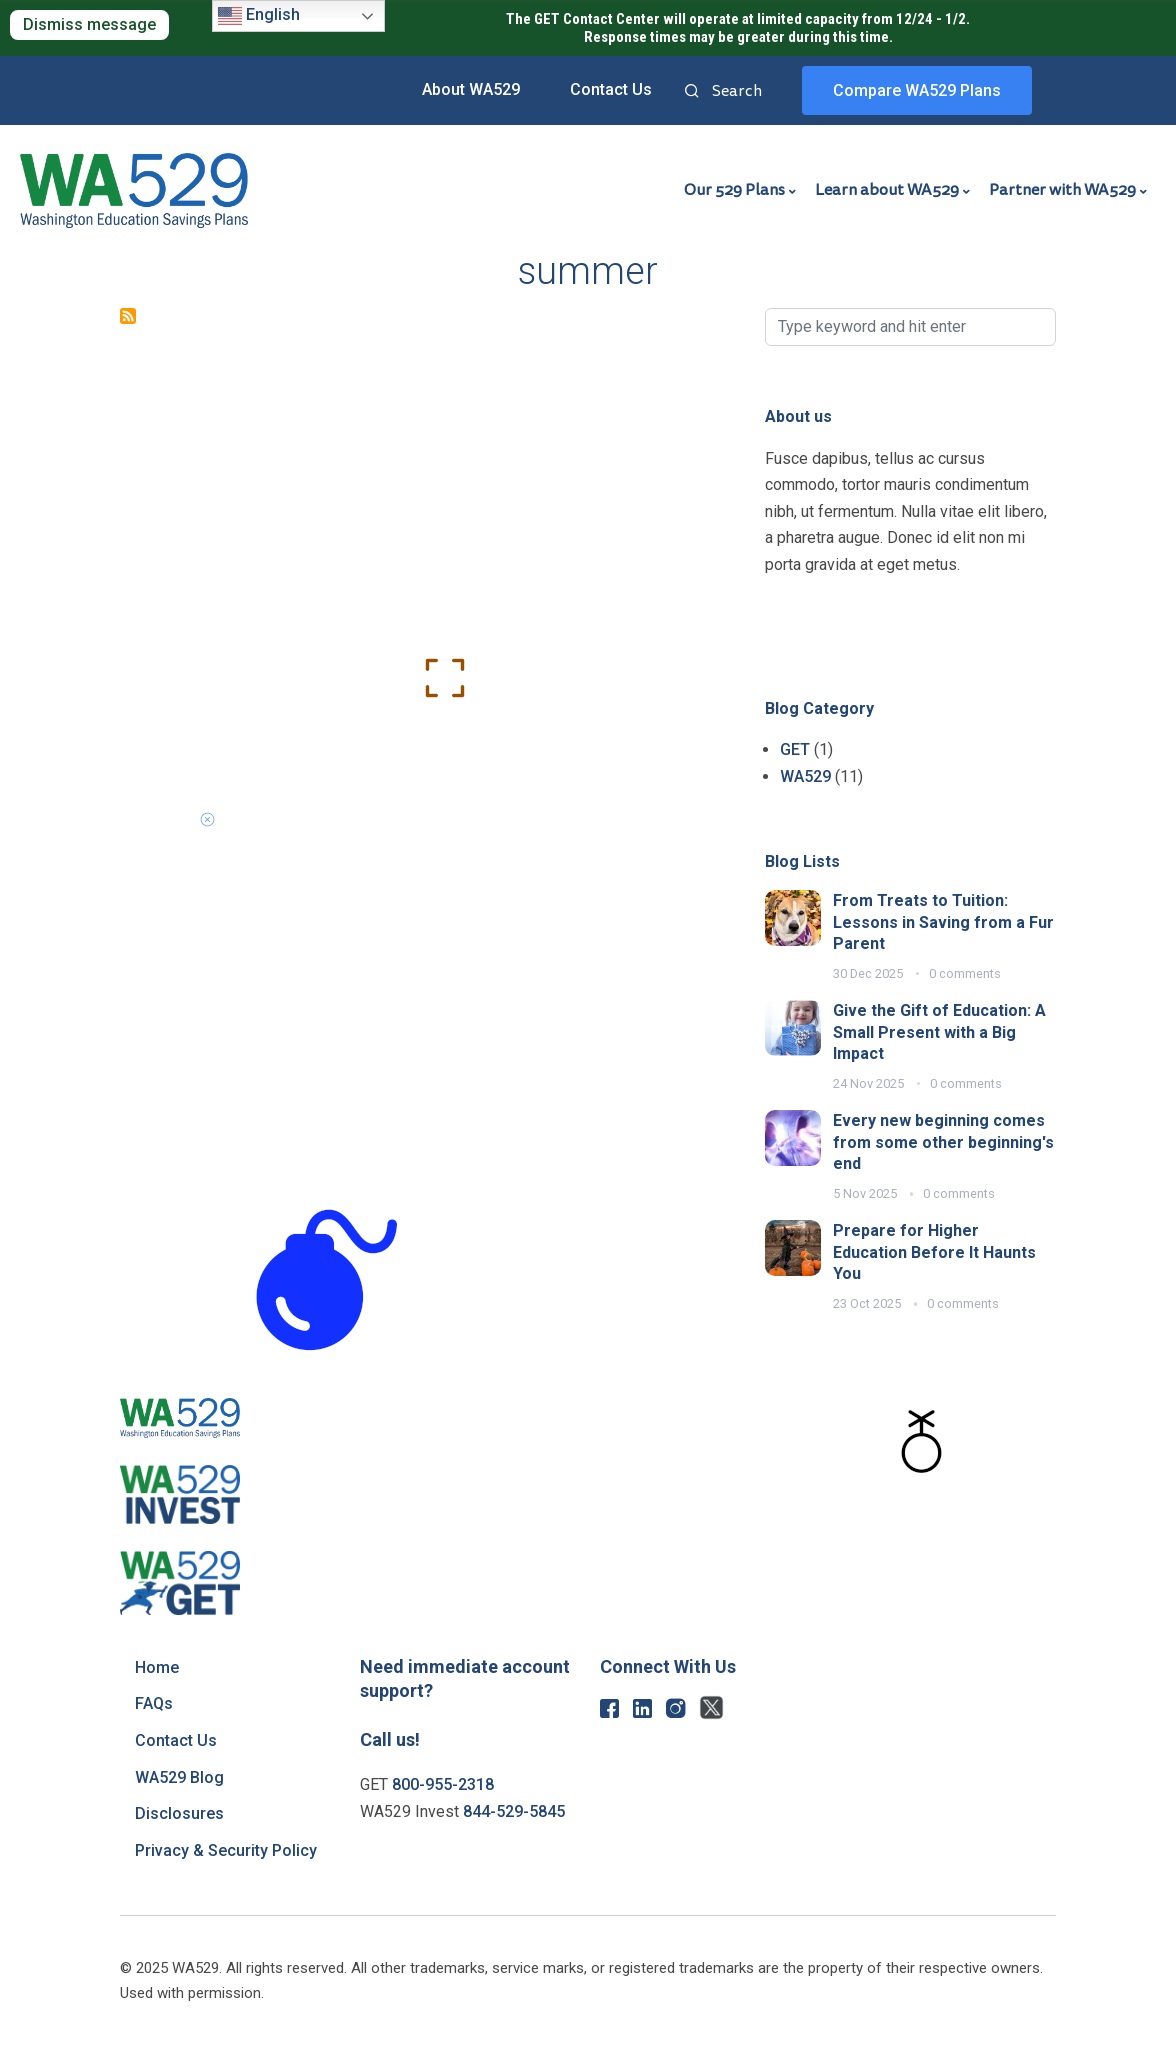  I want to click on expand to fullscreen mode, so click(445, 678).